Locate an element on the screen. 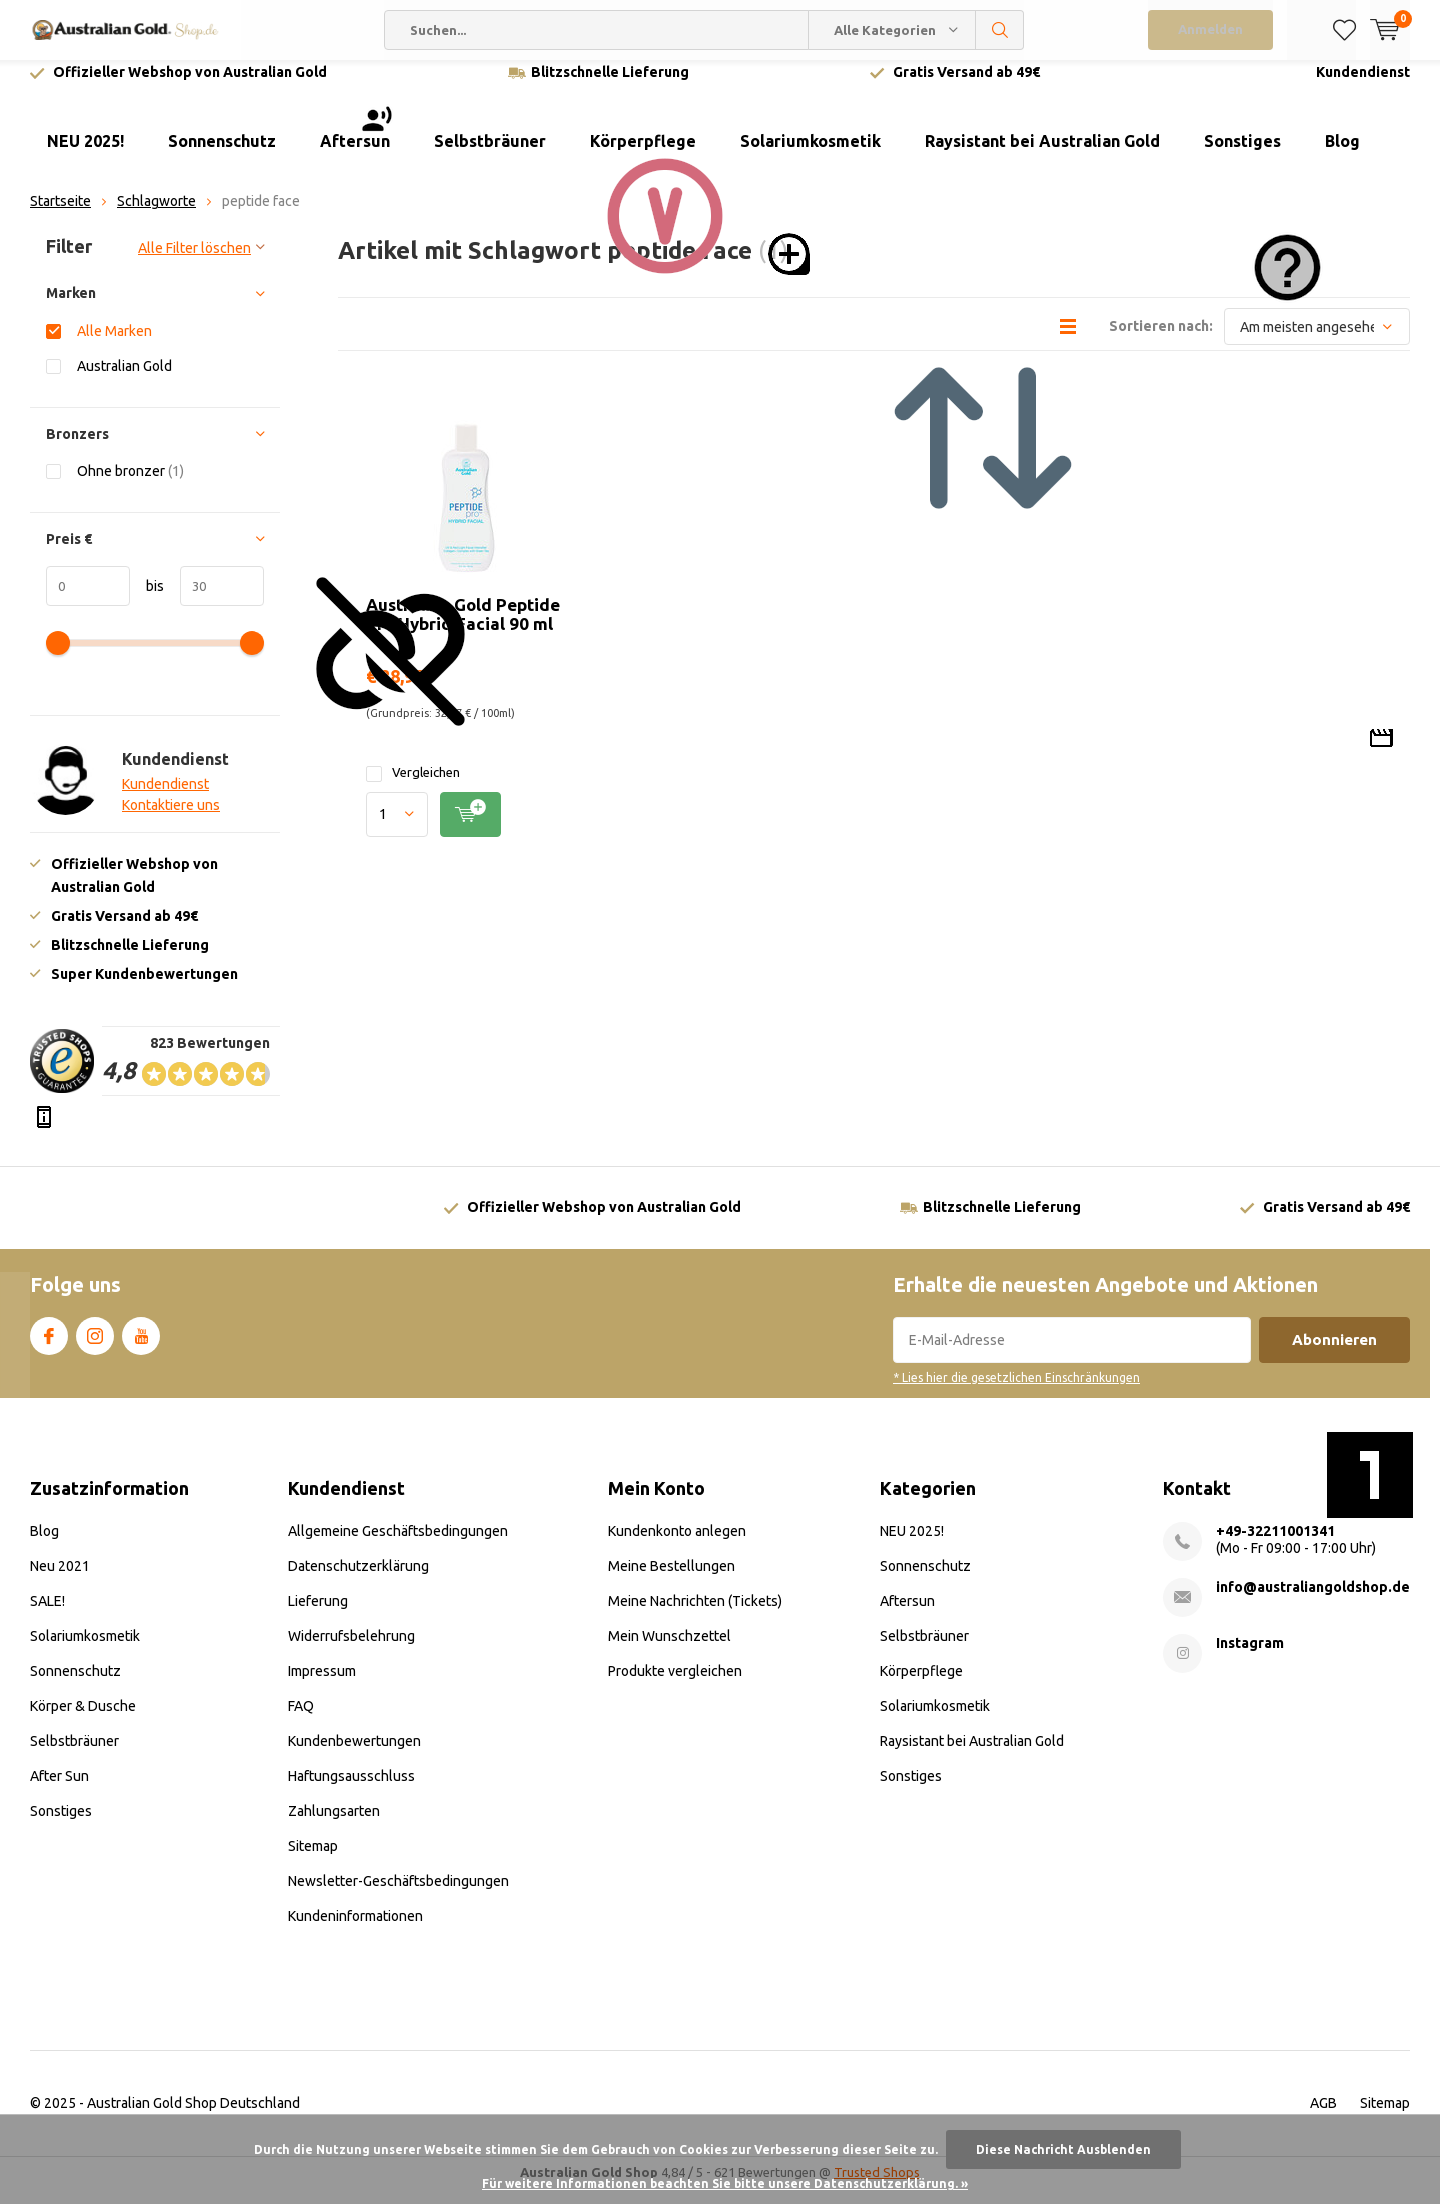  sort items in ascending or descending order is located at coordinates (983, 438).